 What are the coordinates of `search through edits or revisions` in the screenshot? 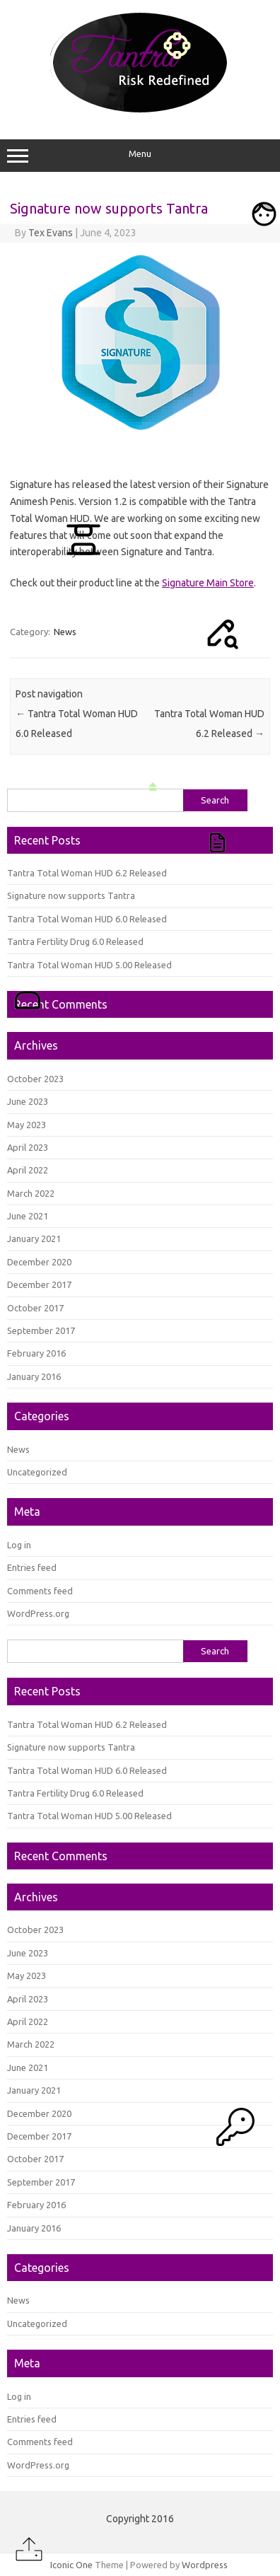 It's located at (221, 632).